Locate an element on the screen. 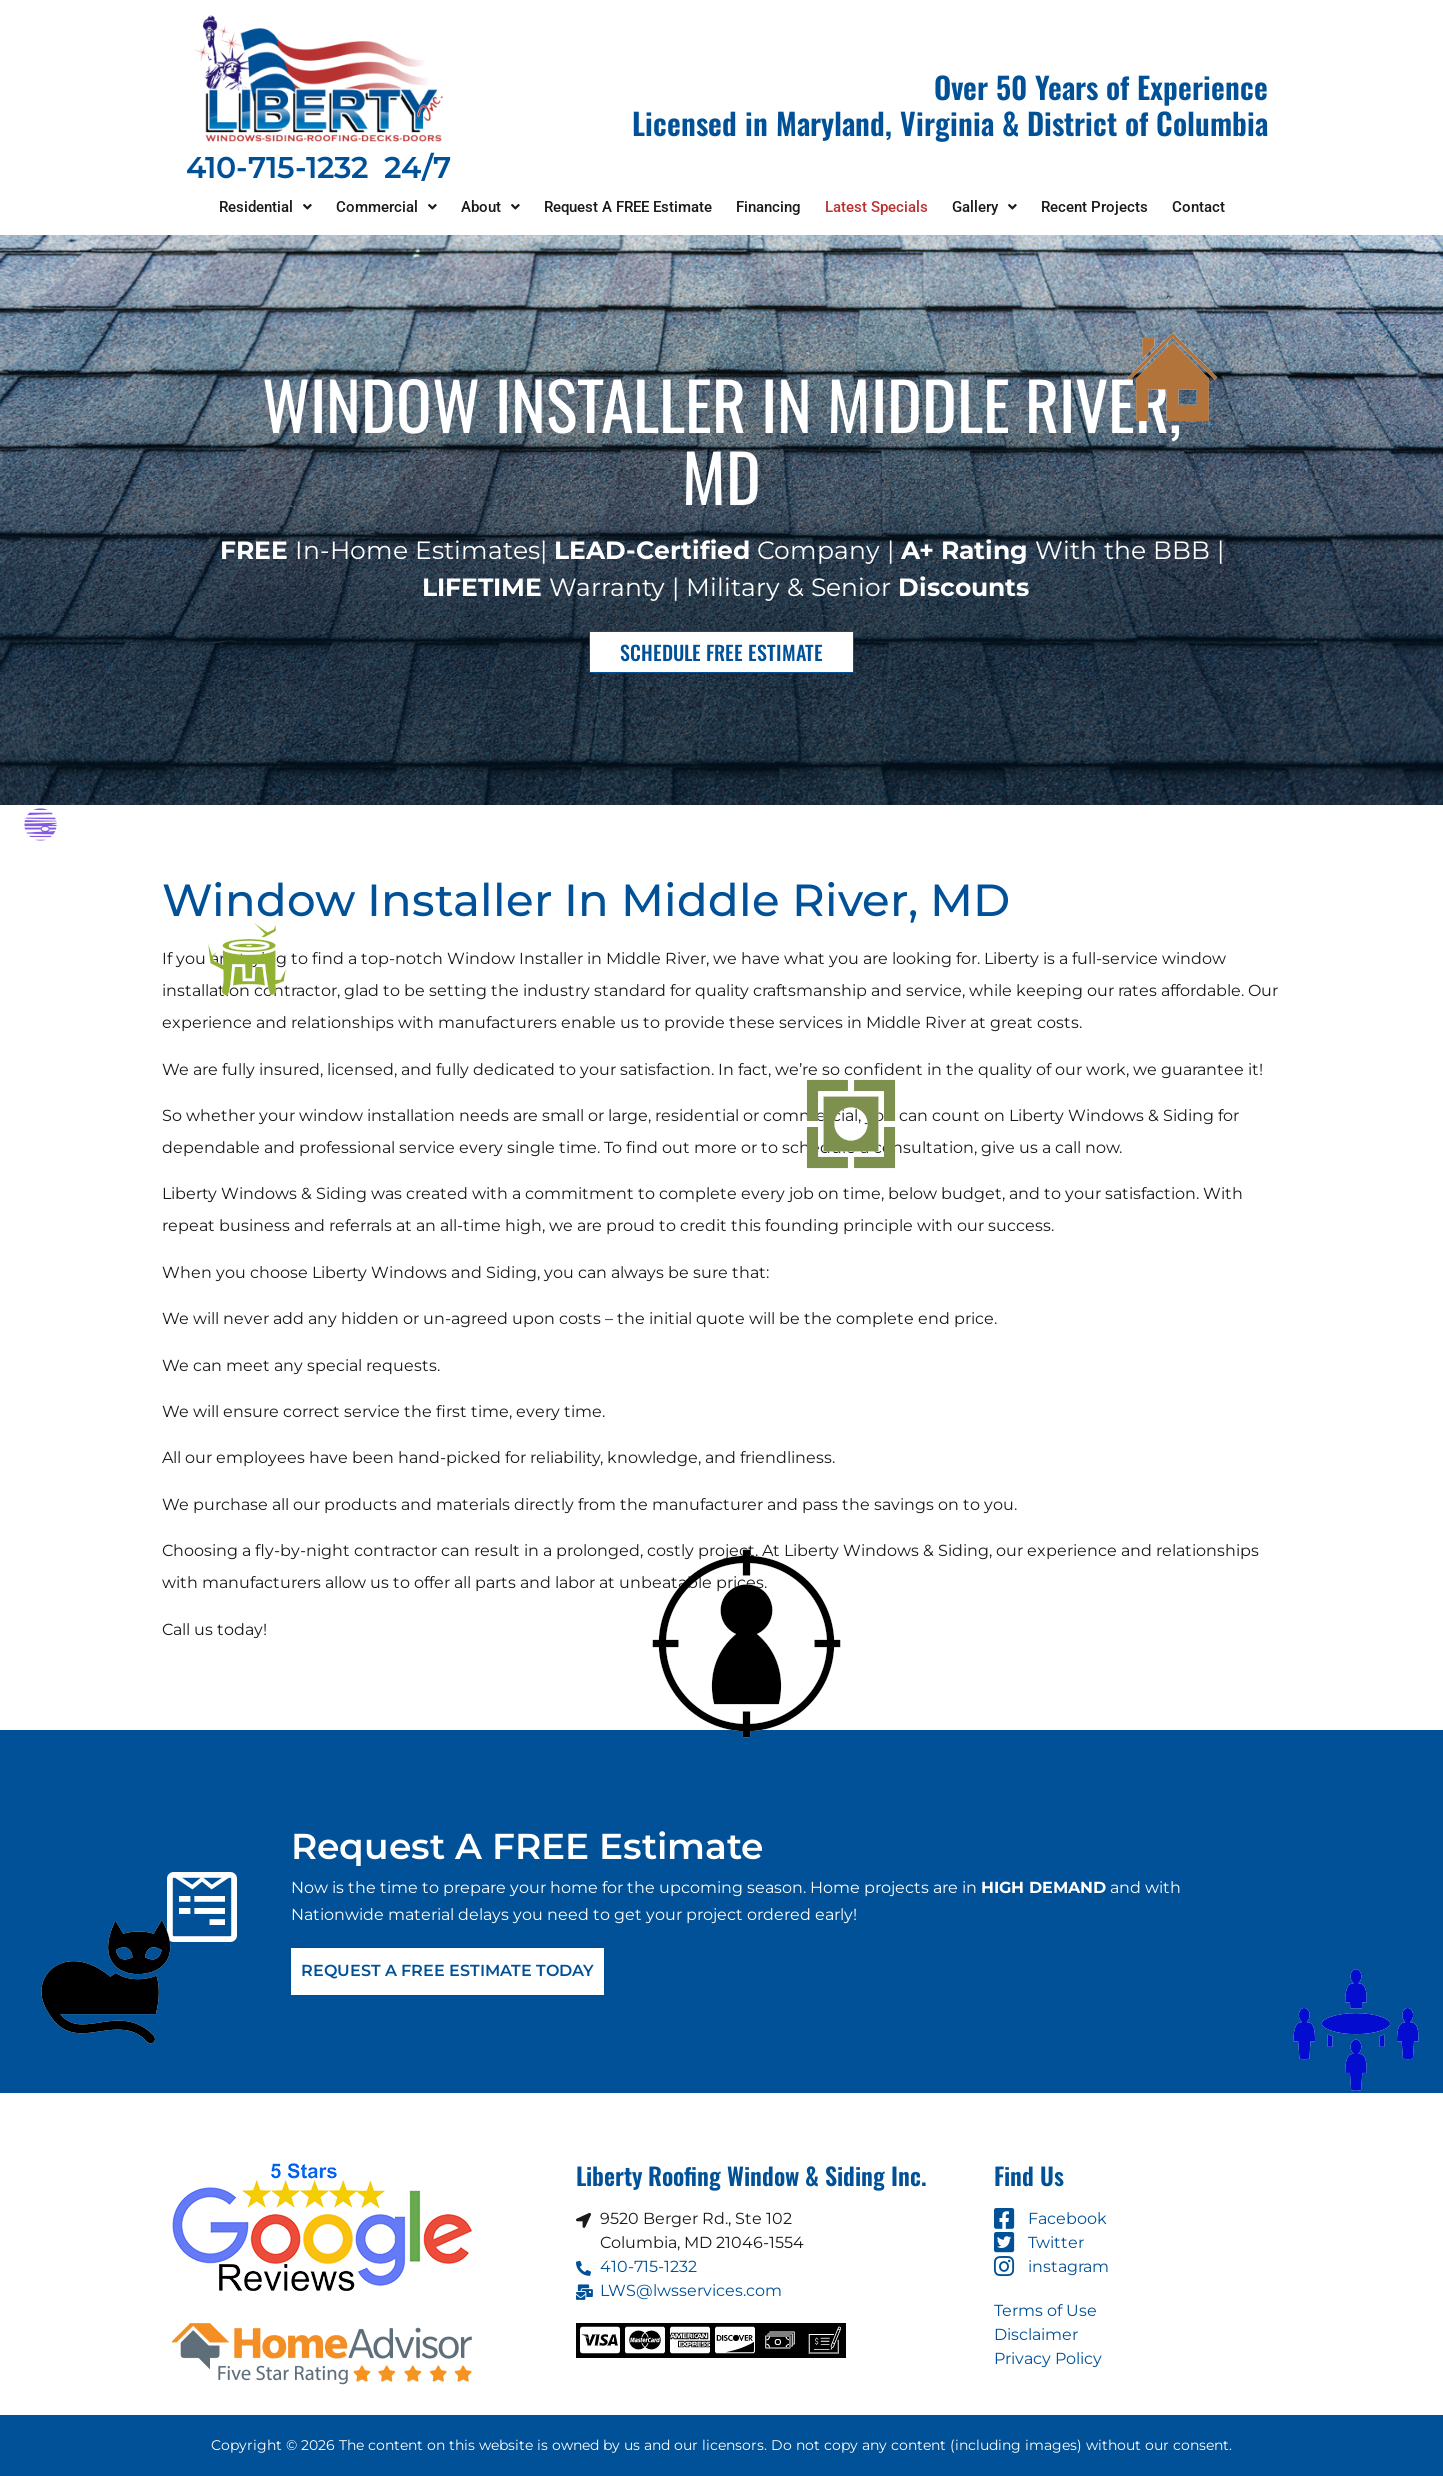 The height and width of the screenshot is (2476, 1443). select cat as your avatar or character is located at coordinates (105, 1979).